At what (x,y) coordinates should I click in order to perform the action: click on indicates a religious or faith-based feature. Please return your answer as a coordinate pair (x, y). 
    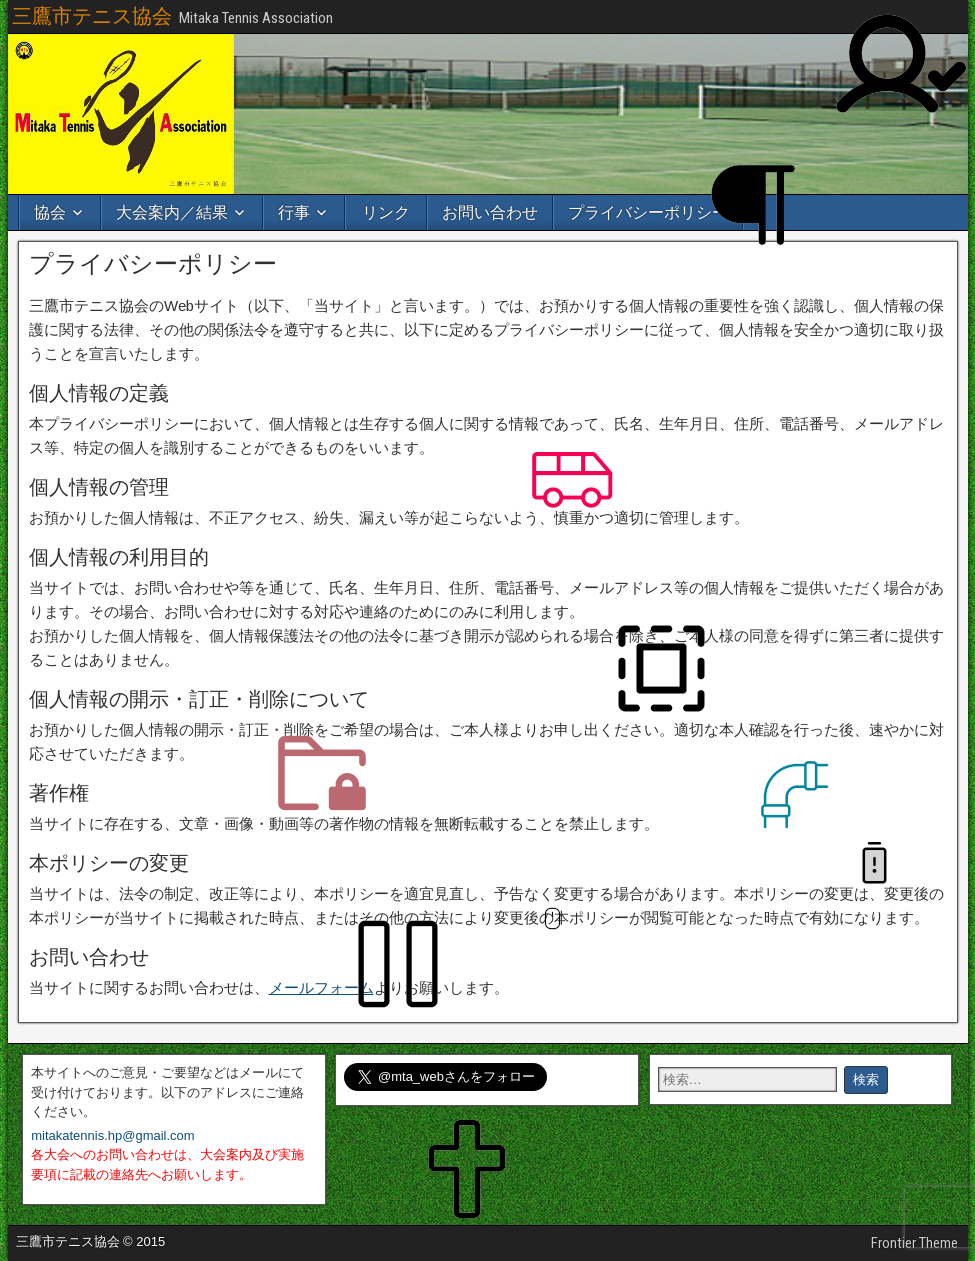
    Looking at the image, I should click on (467, 1169).